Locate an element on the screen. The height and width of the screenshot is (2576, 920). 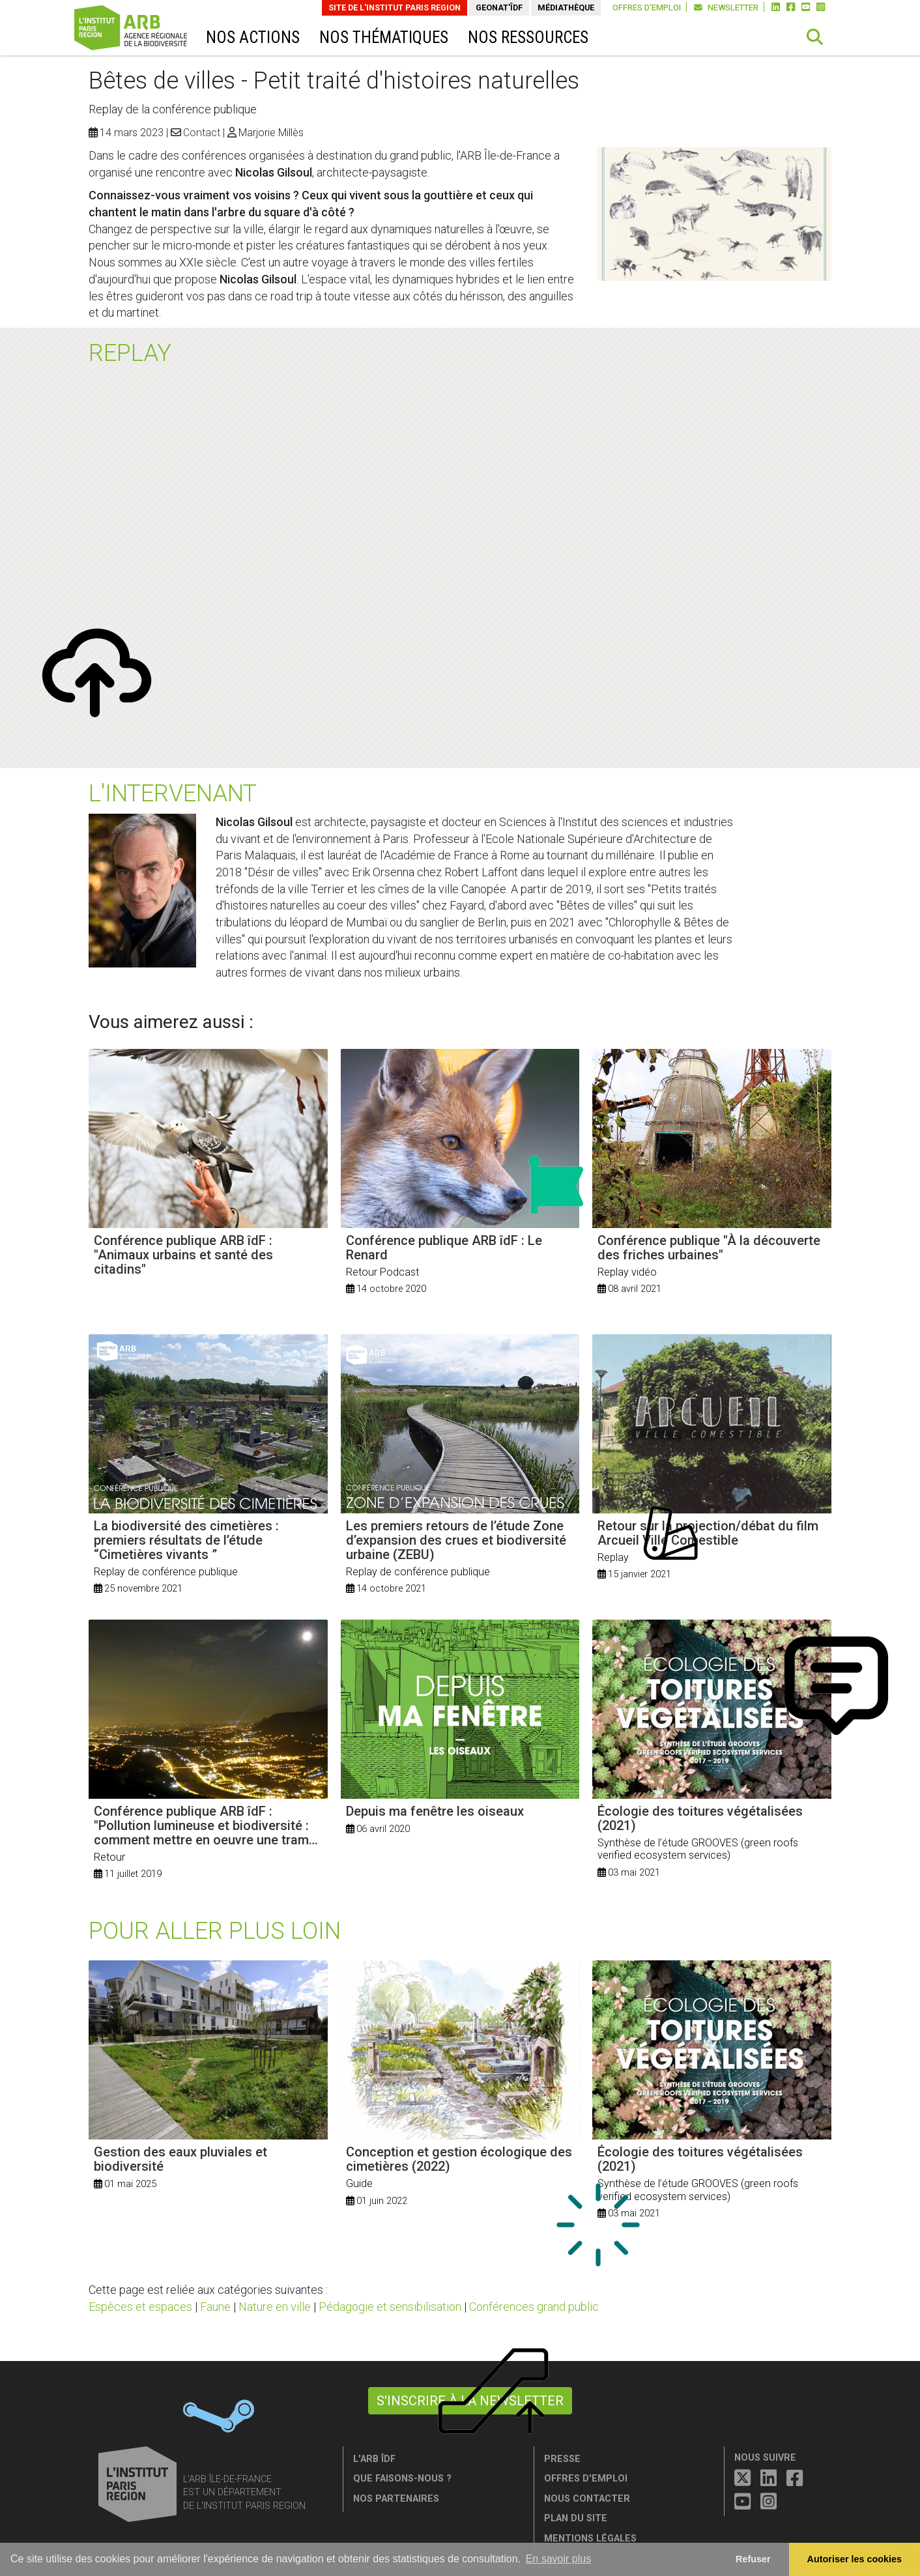
loading content in progress is located at coordinates (598, 2225).